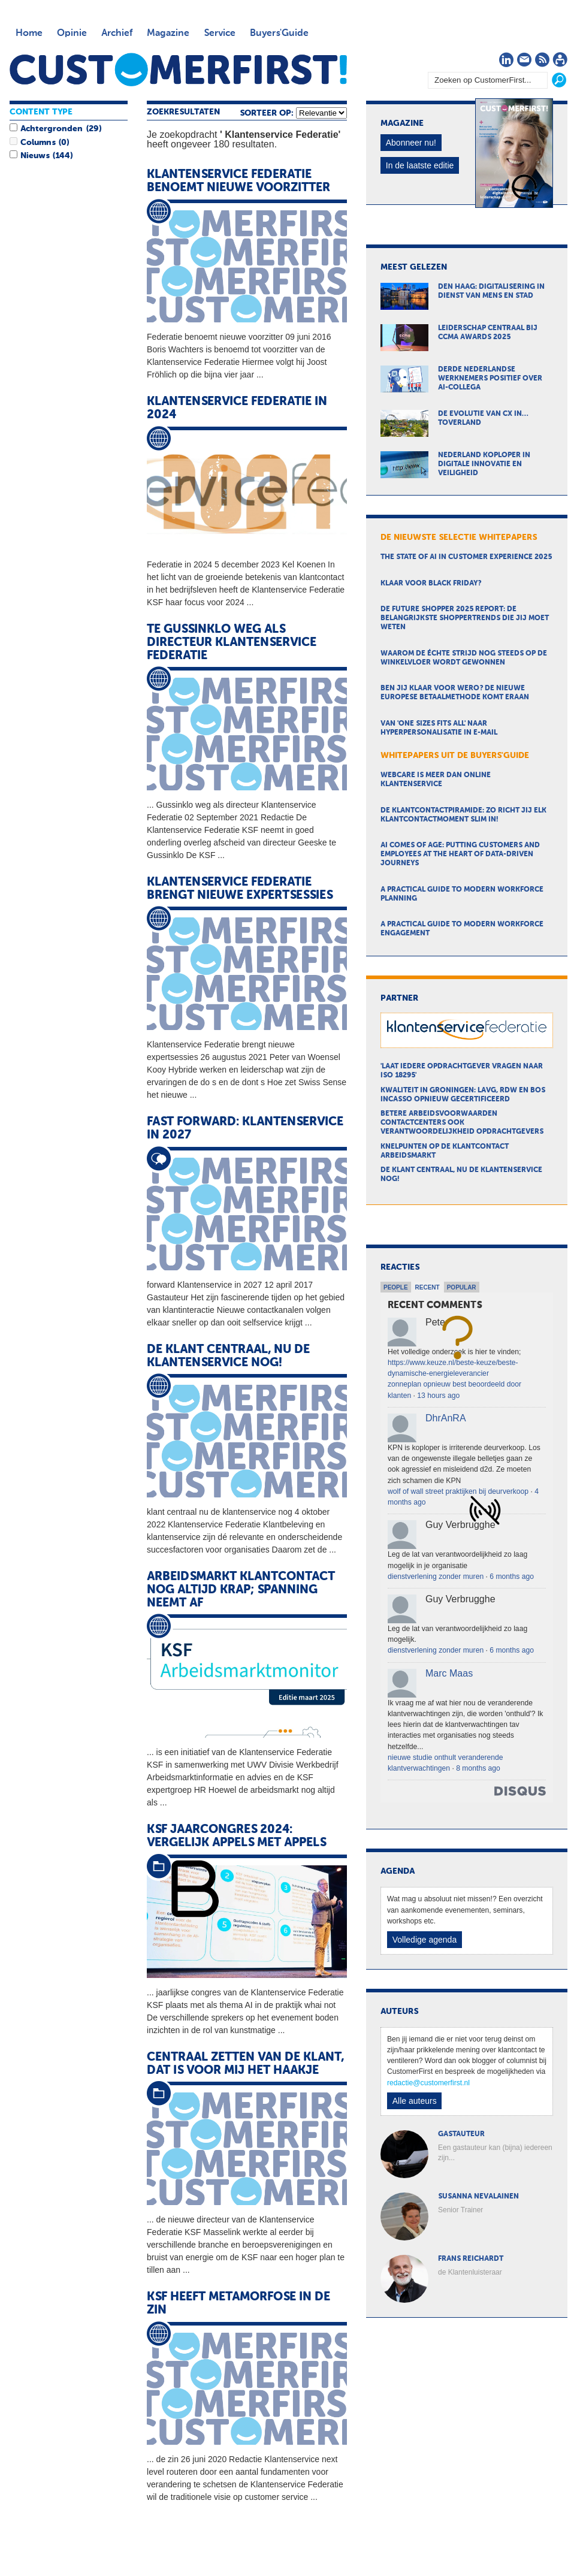 This screenshot has width=577, height=2576. What do you see at coordinates (194, 1889) in the screenshot?
I see `apply bold formatting to selected text` at bounding box center [194, 1889].